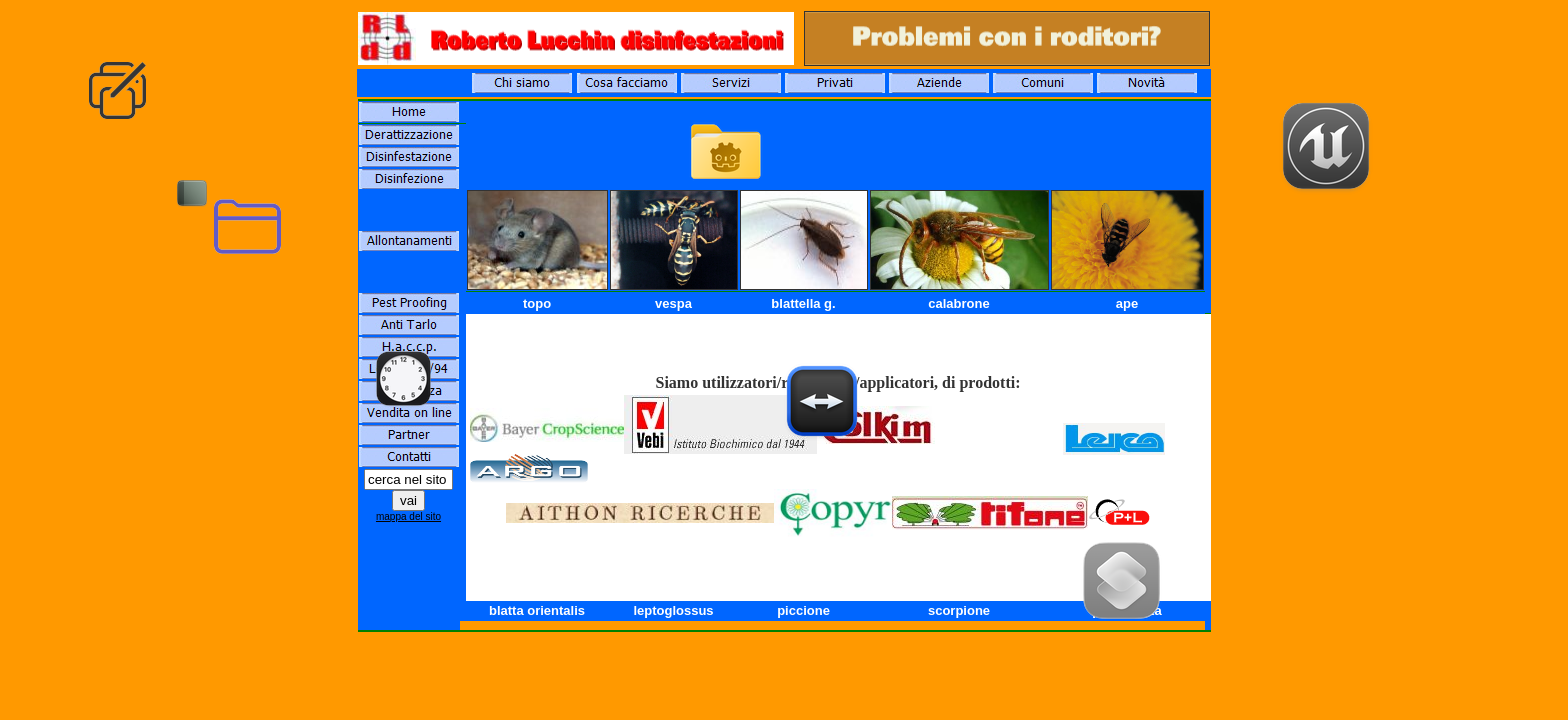 The image size is (1568, 720). Describe the element at coordinates (1326, 146) in the screenshot. I see `open unreal editor application` at that location.